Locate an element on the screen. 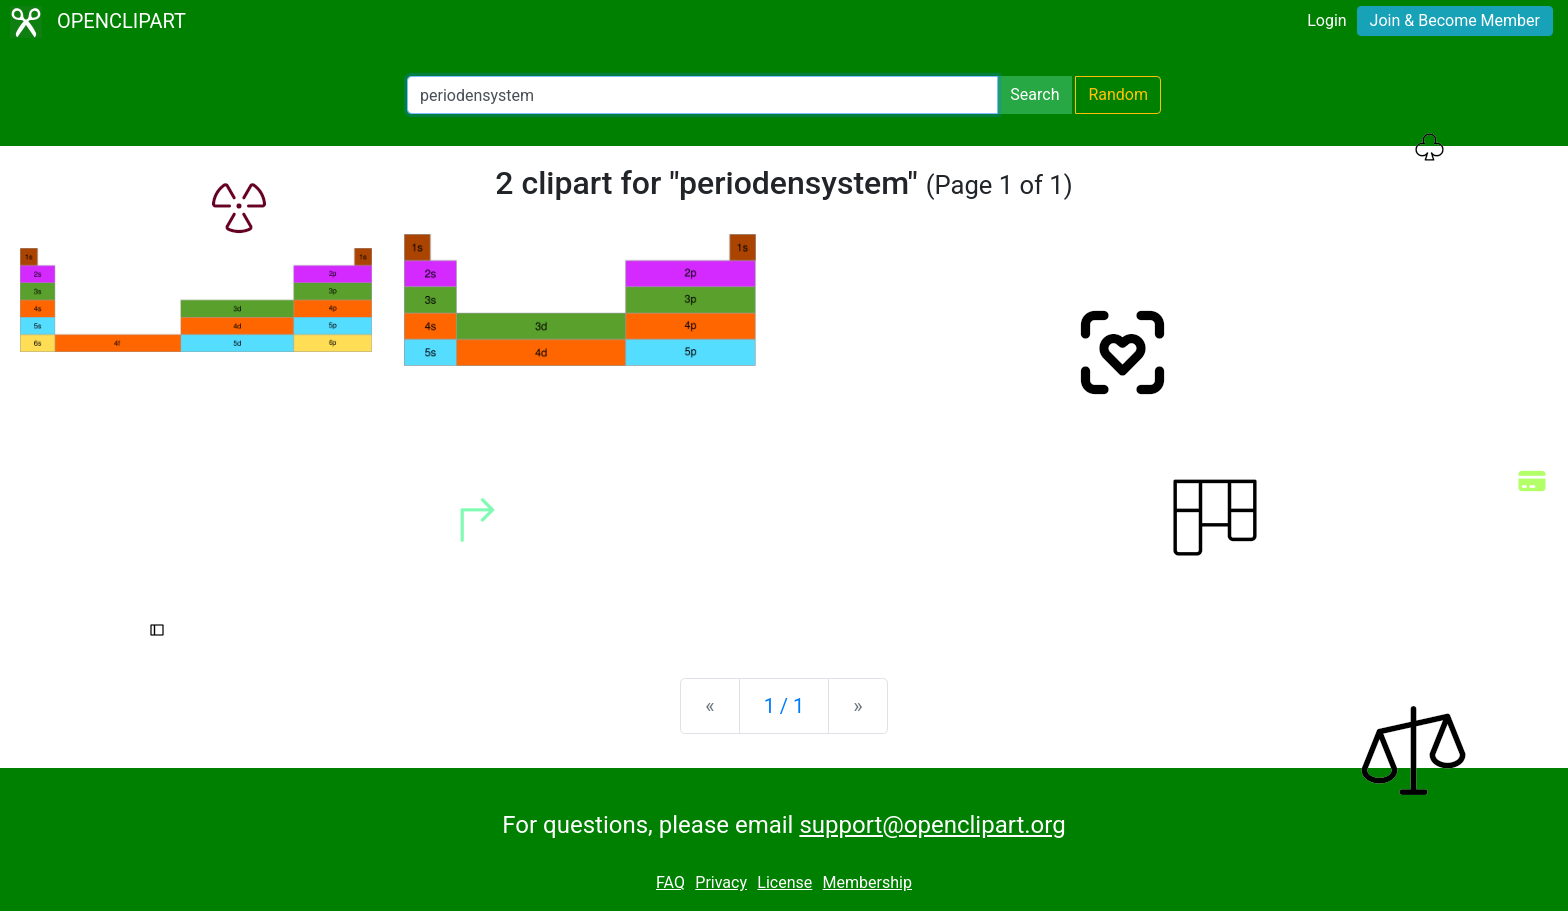 The height and width of the screenshot is (911, 1568). toggle sidebar panel visibility is located at coordinates (157, 630).